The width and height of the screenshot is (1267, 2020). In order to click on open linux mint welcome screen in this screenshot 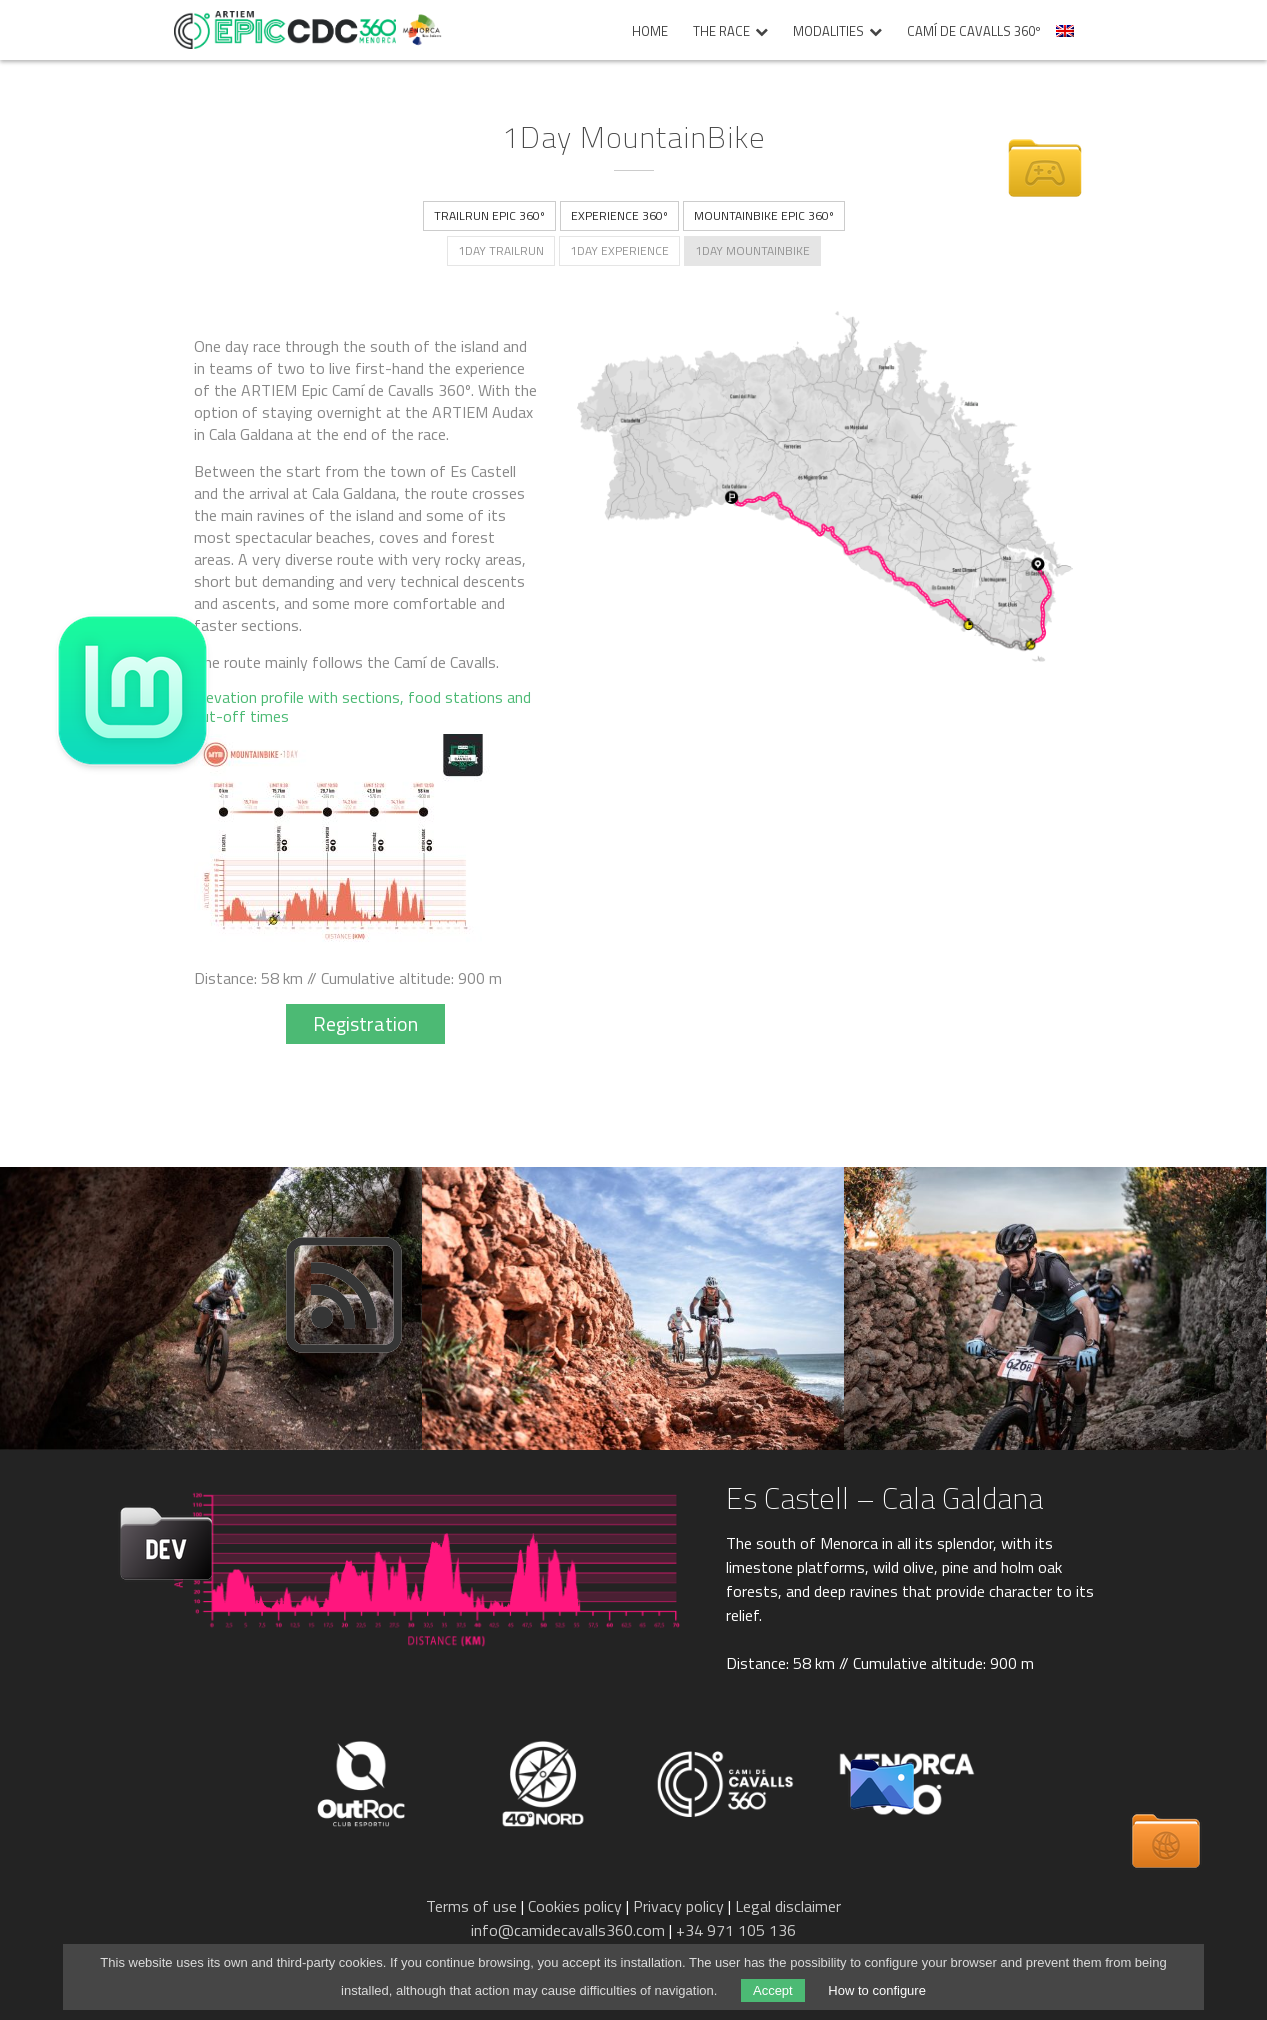, I will do `click(132, 690)`.